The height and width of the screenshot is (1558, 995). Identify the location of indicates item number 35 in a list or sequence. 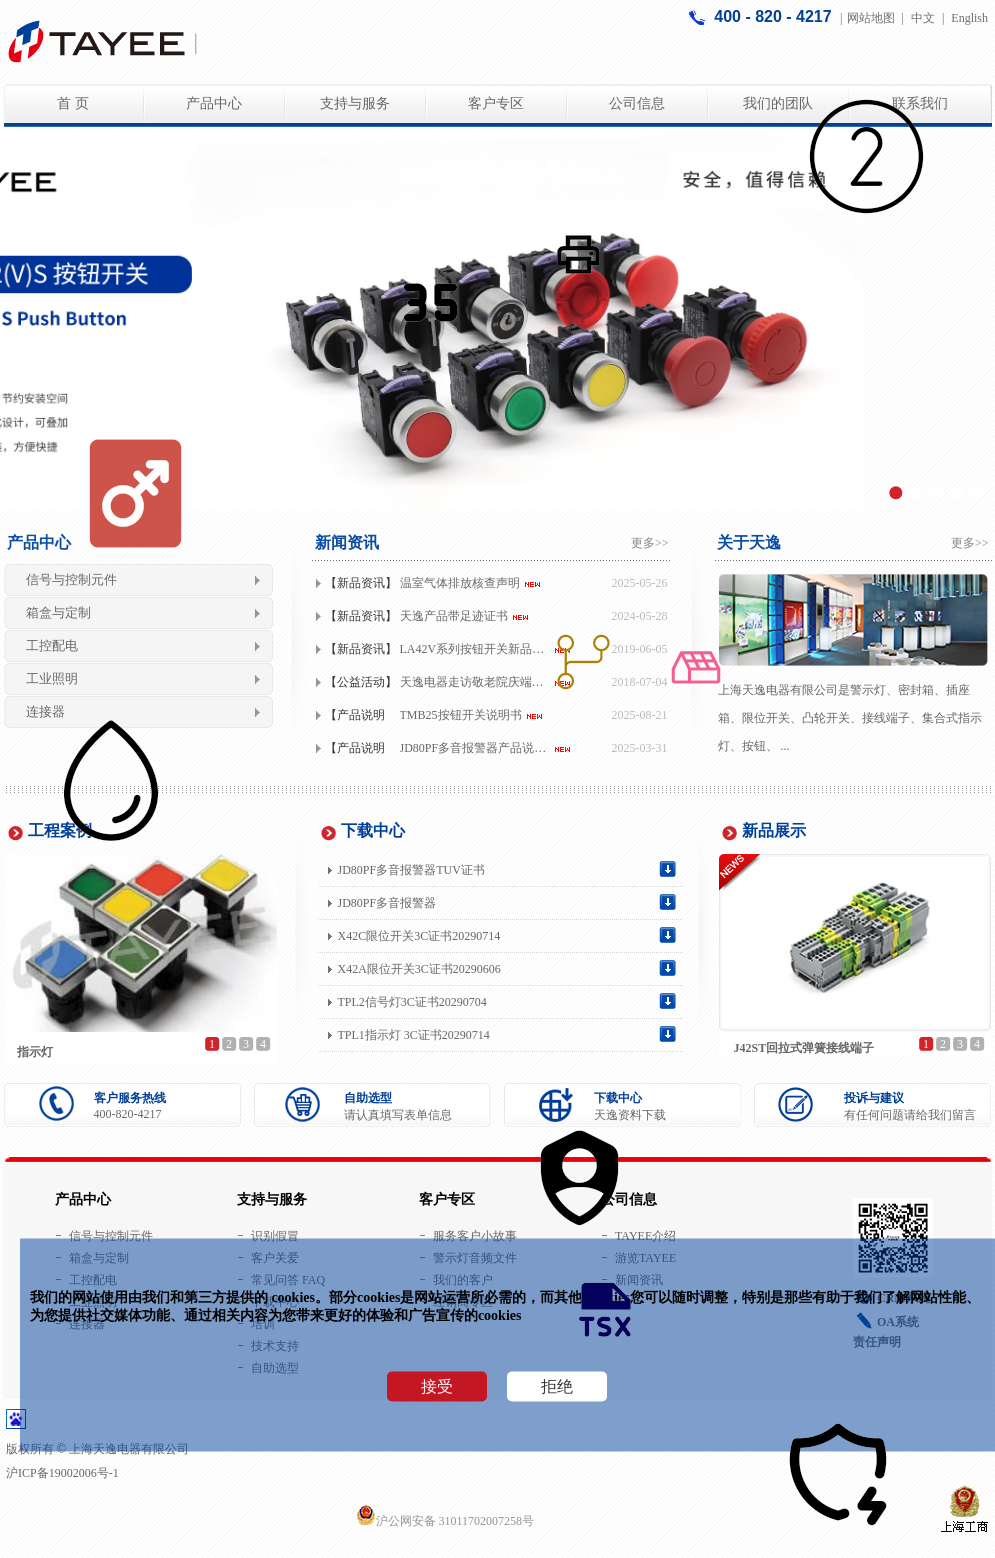
(430, 302).